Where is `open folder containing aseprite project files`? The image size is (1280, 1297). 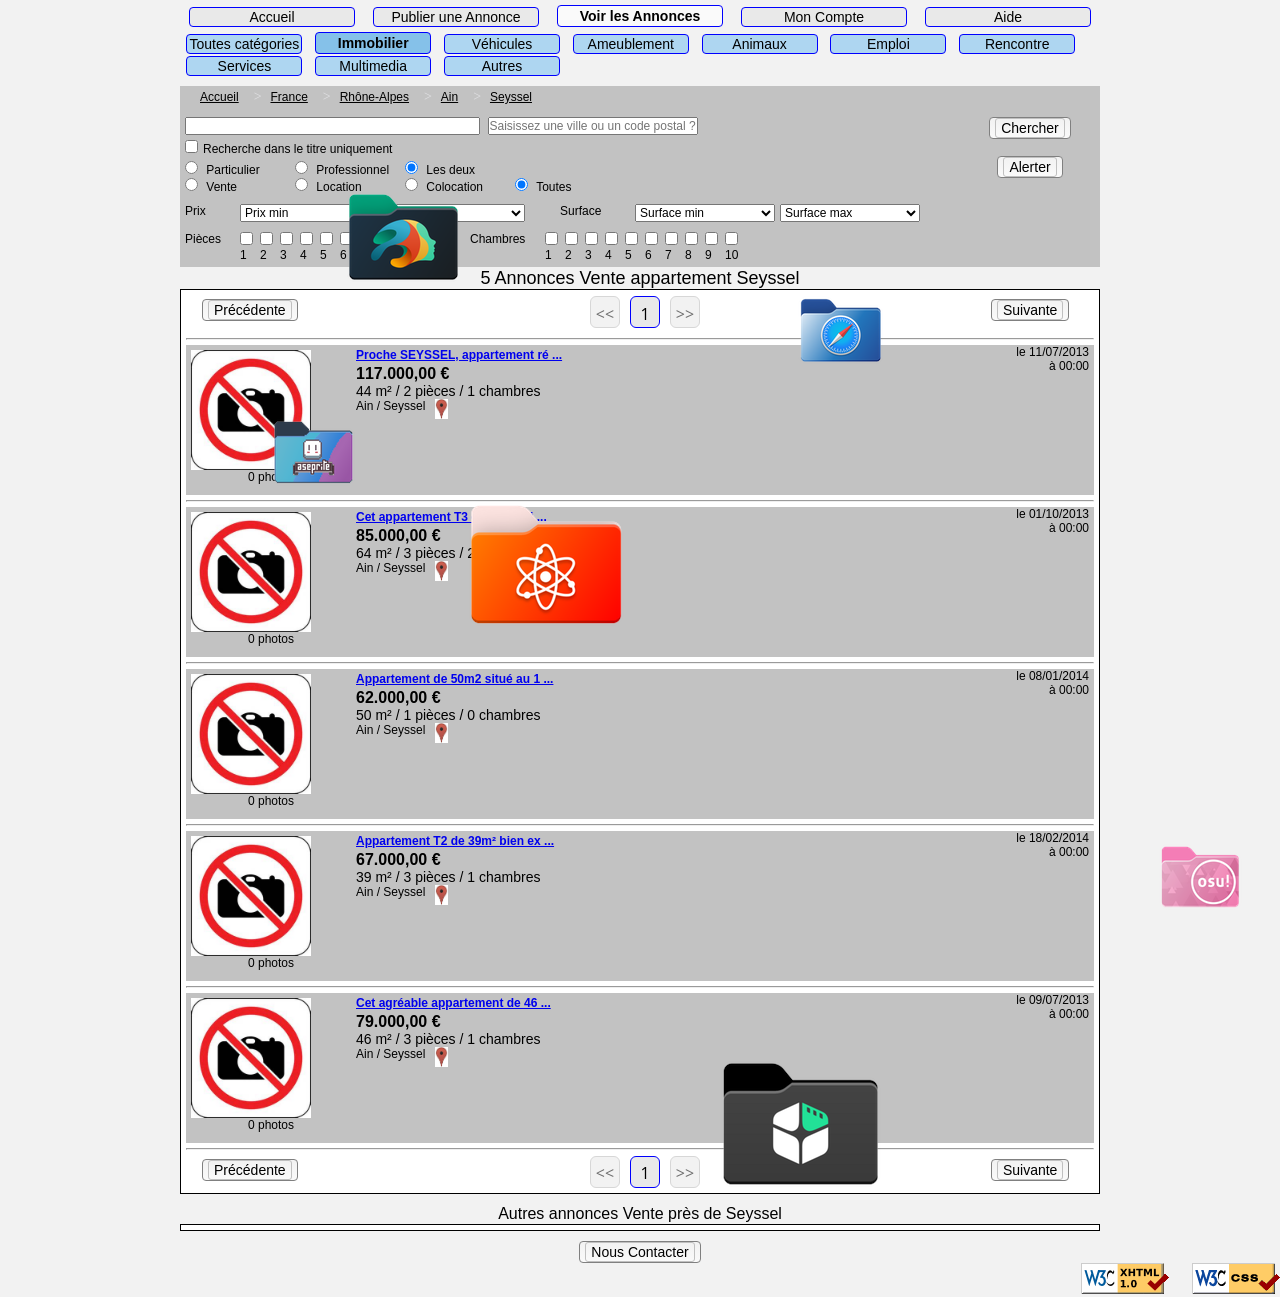
open folder containing aseprite project files is located at coordinates (313, 454).